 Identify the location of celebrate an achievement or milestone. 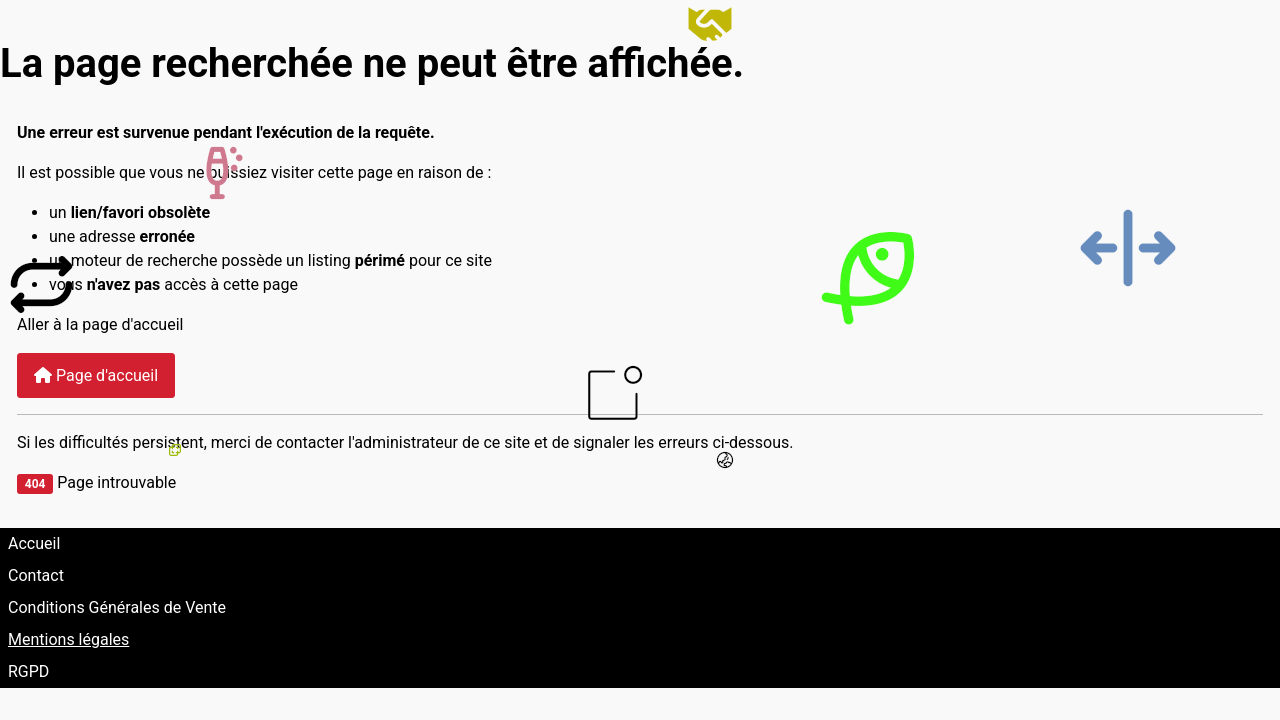
(219, 173).